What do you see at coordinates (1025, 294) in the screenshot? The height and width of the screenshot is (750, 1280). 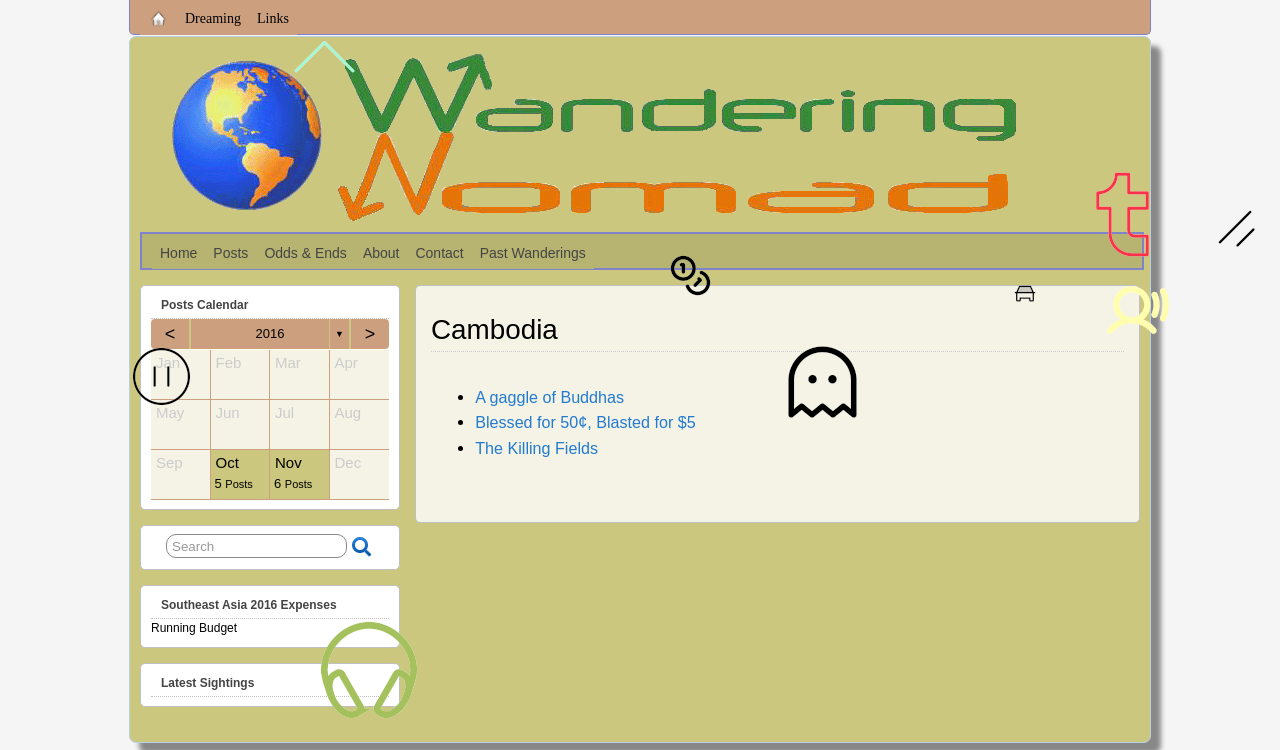 I see `access vehicle or car-related features` at bounding box center [1025, 294].